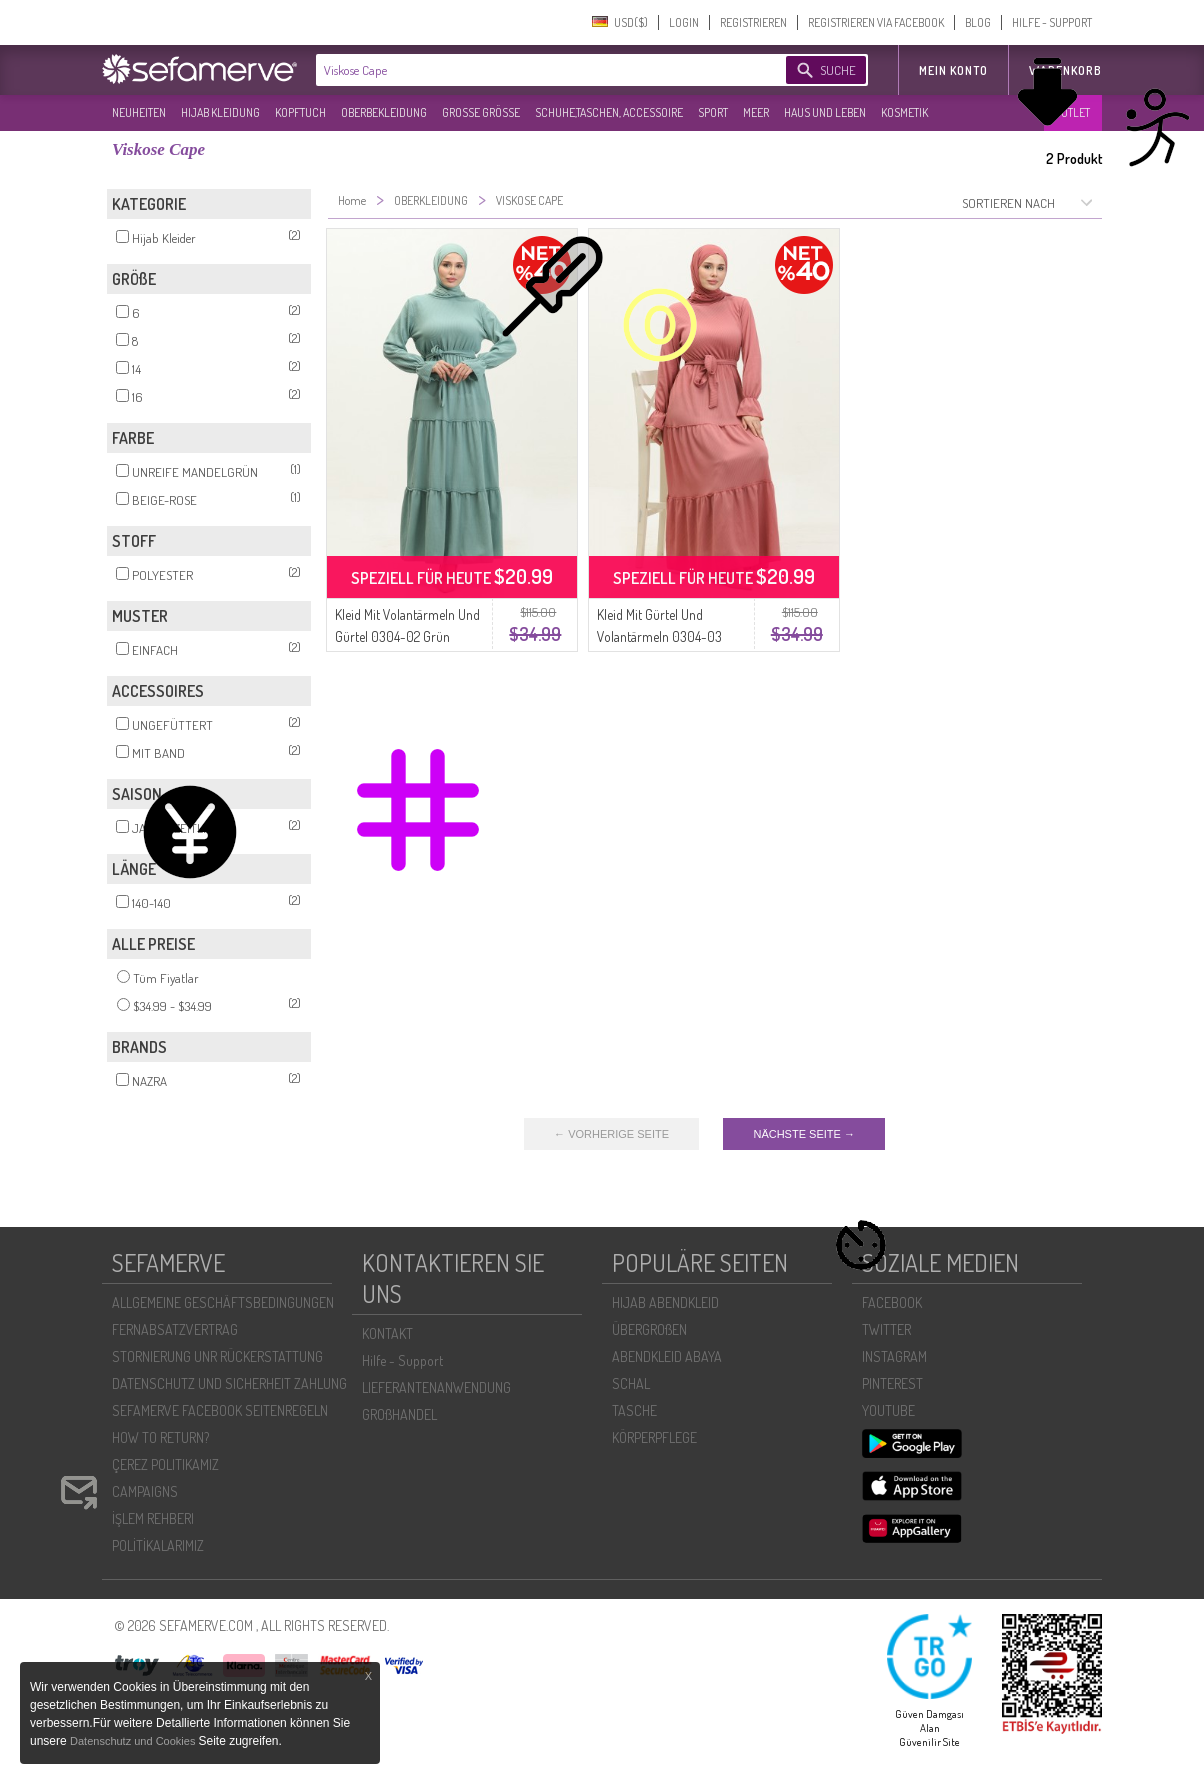  What do you see at coordinates (79, 1490) in the screenshot?
I see `share this email with others` at bounding box center [79, 1490].